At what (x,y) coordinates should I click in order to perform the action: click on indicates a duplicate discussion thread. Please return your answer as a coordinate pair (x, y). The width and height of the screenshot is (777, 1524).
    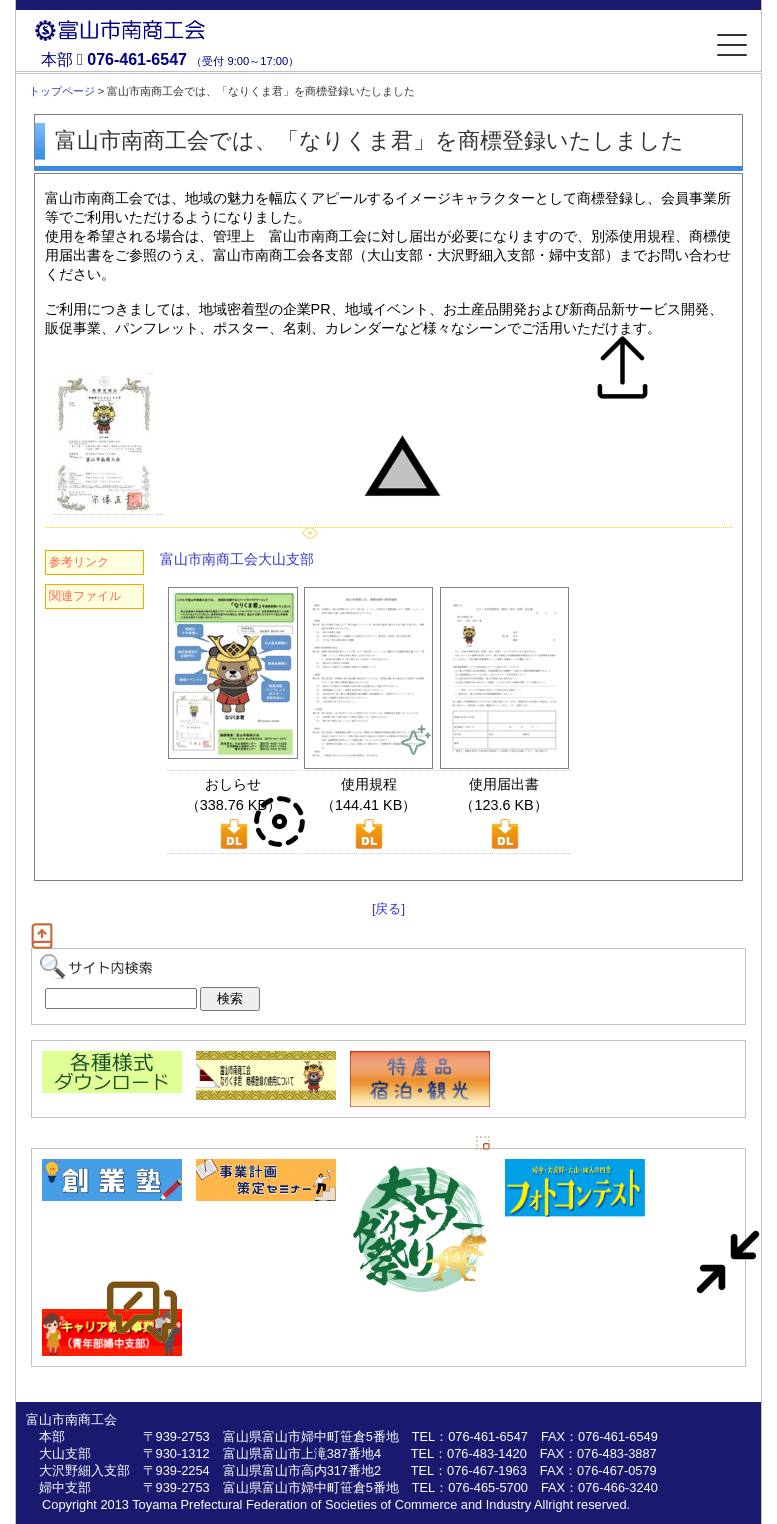
    Looking at the image, I should click on (142, 1312).